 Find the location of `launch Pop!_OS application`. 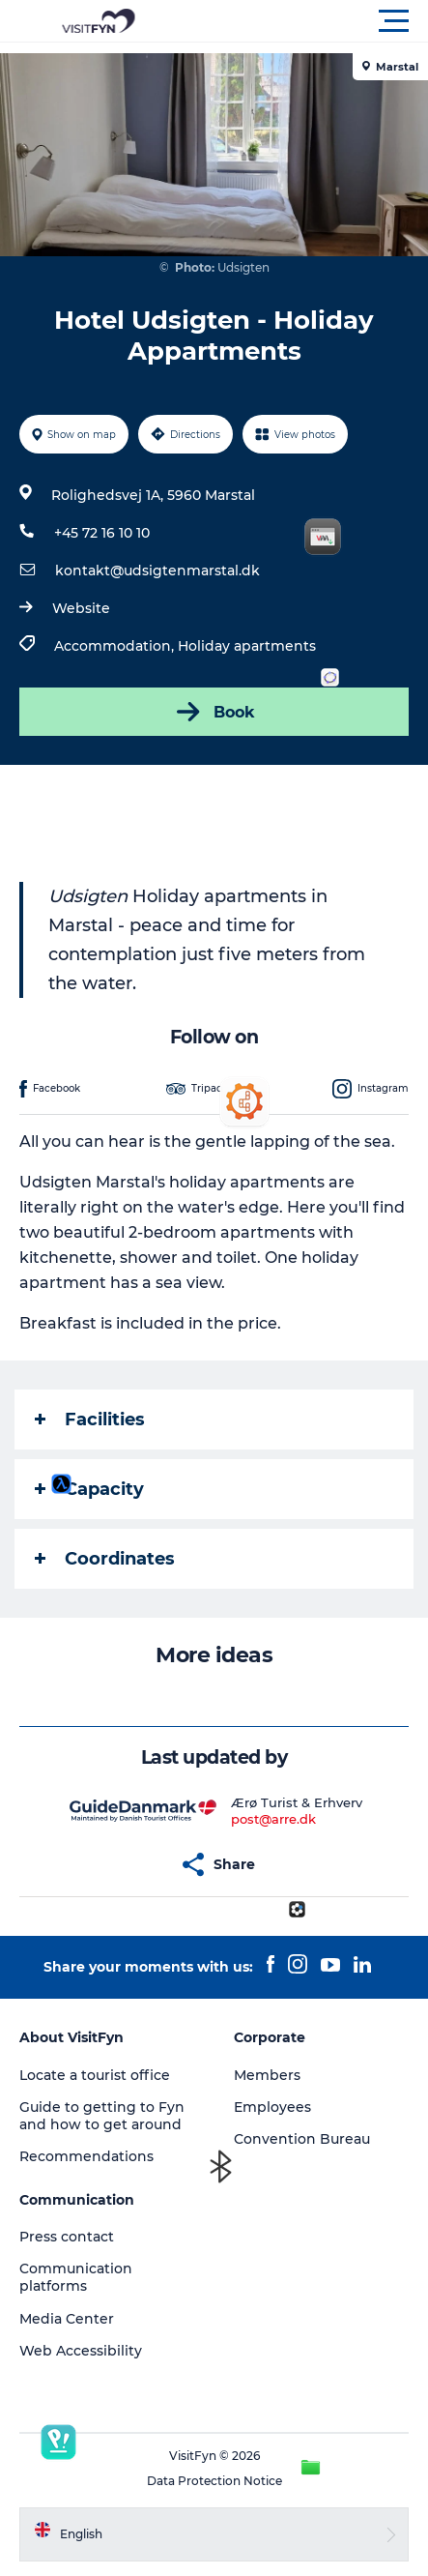

launch Pop!_OS application is located at coordinates (58, 2442).